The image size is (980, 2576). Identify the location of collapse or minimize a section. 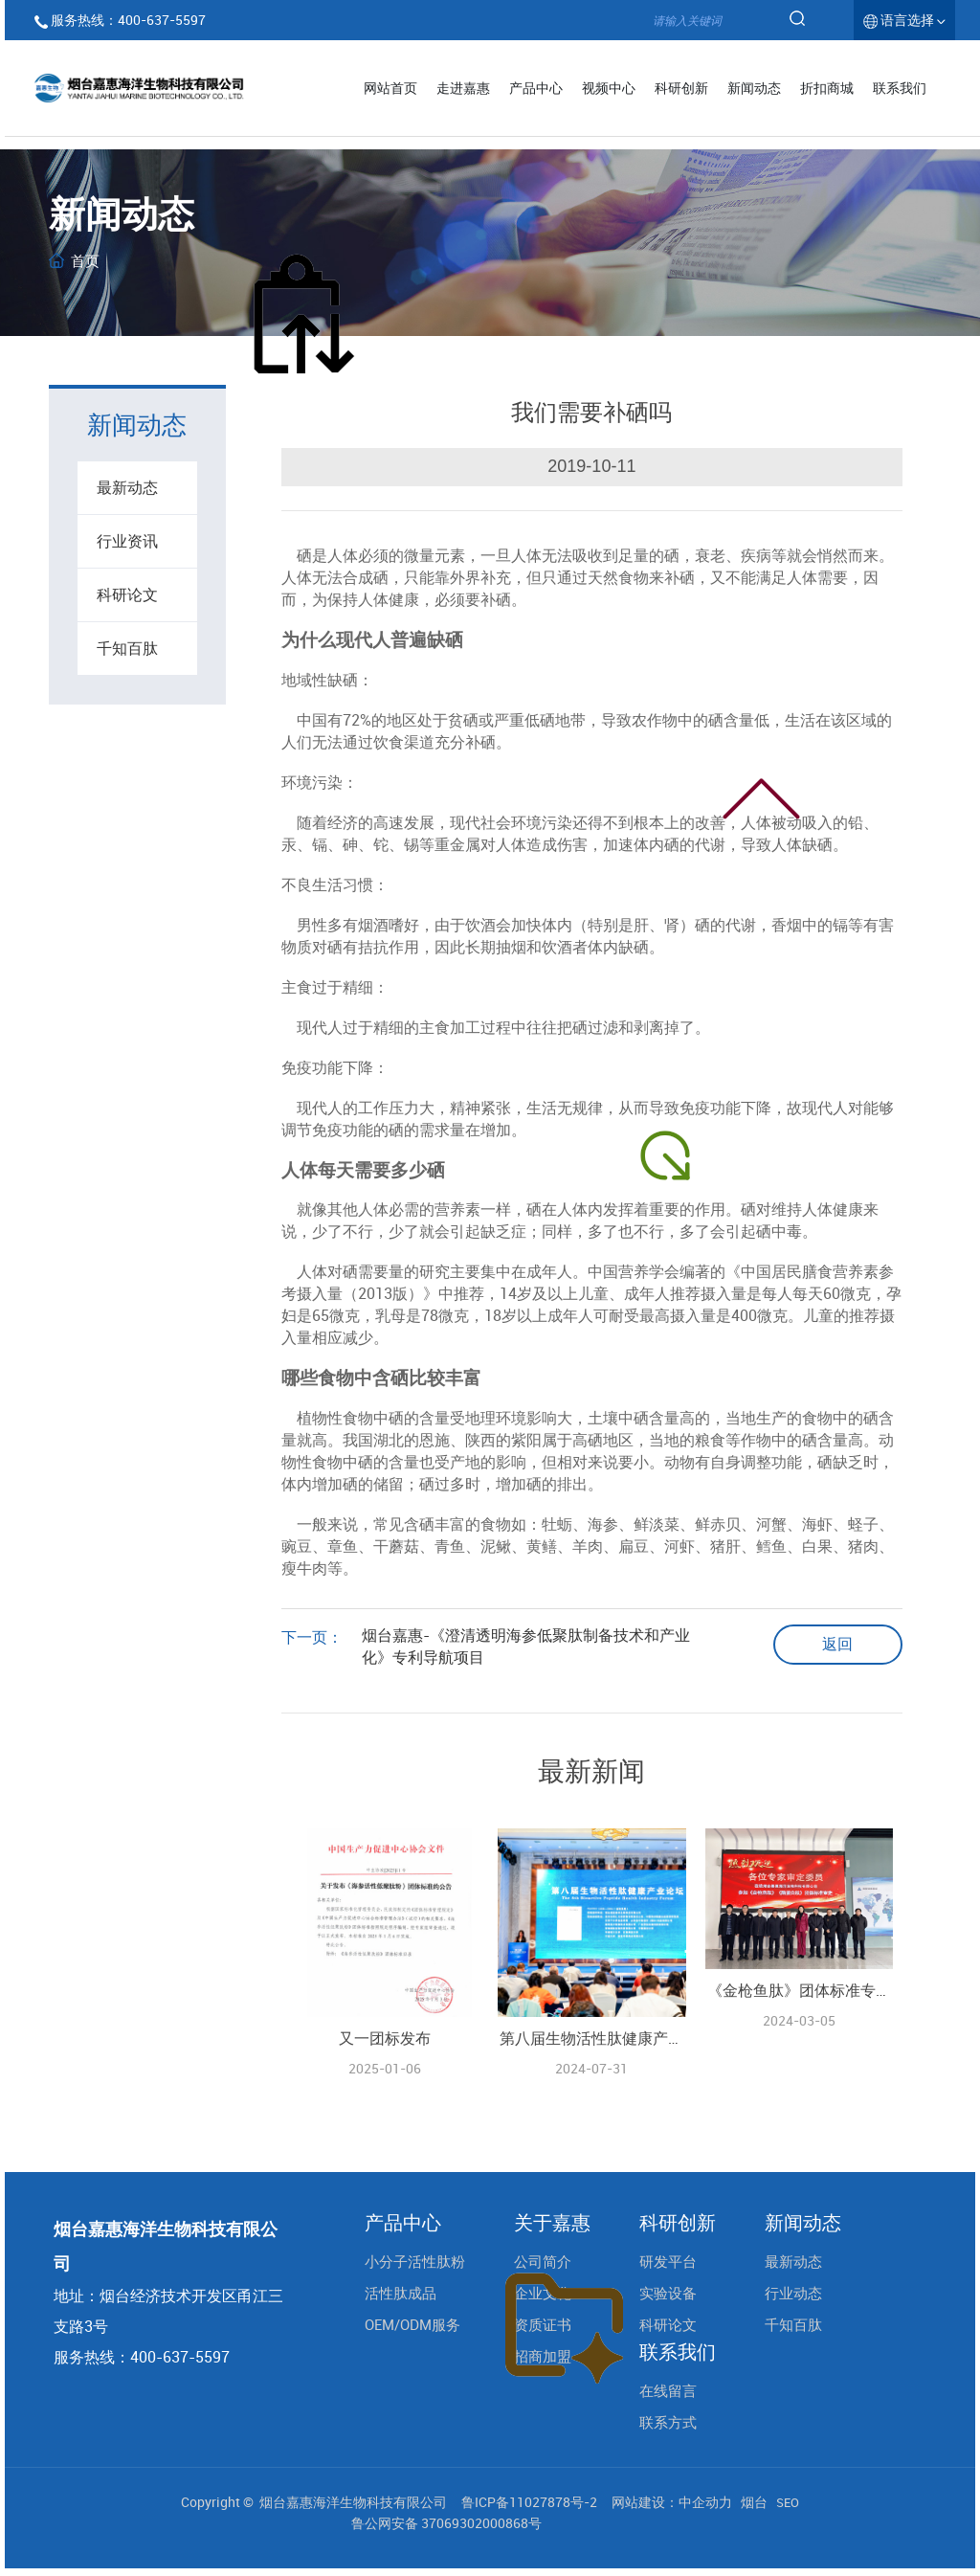
(761, 820).